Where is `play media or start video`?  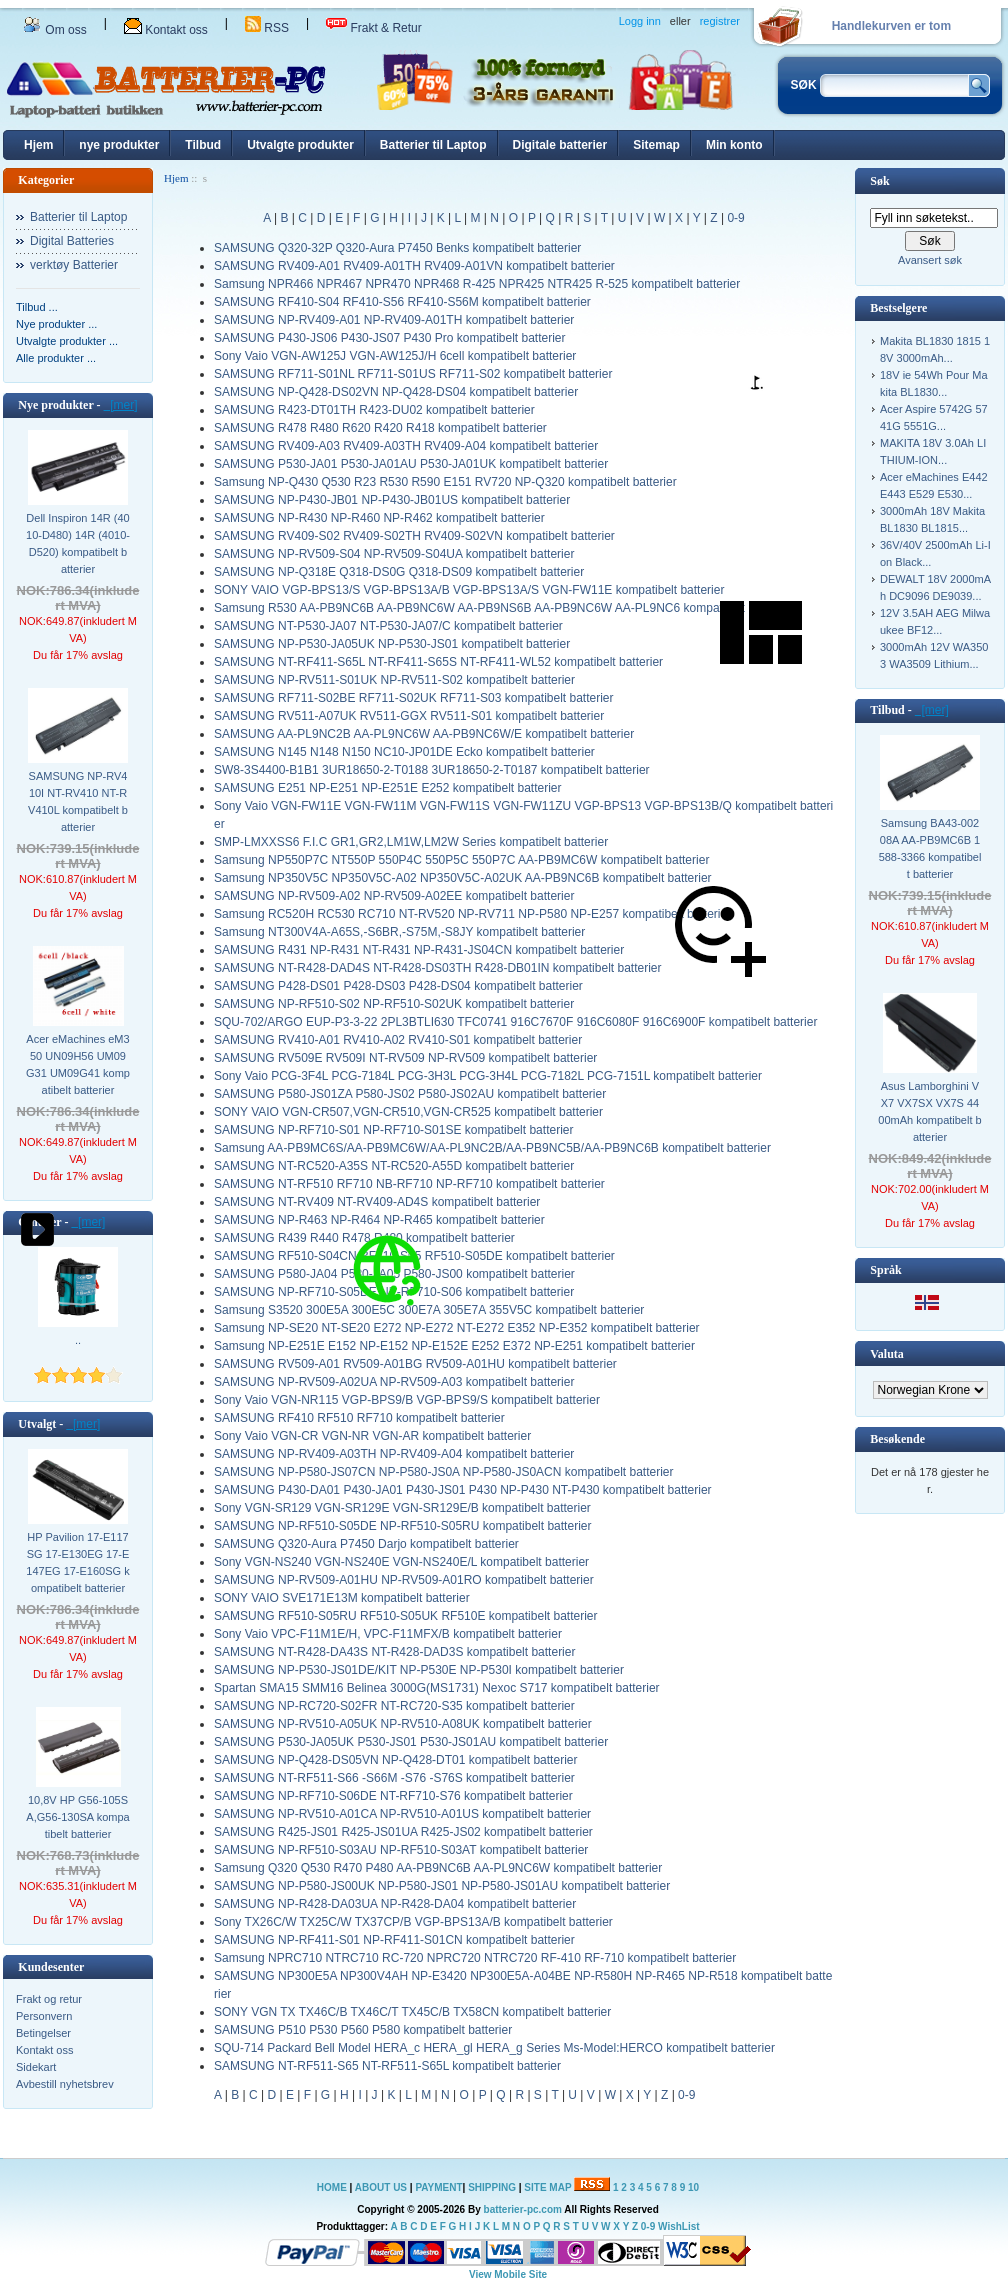 play media or start video is located at coordinates (37, 1229).